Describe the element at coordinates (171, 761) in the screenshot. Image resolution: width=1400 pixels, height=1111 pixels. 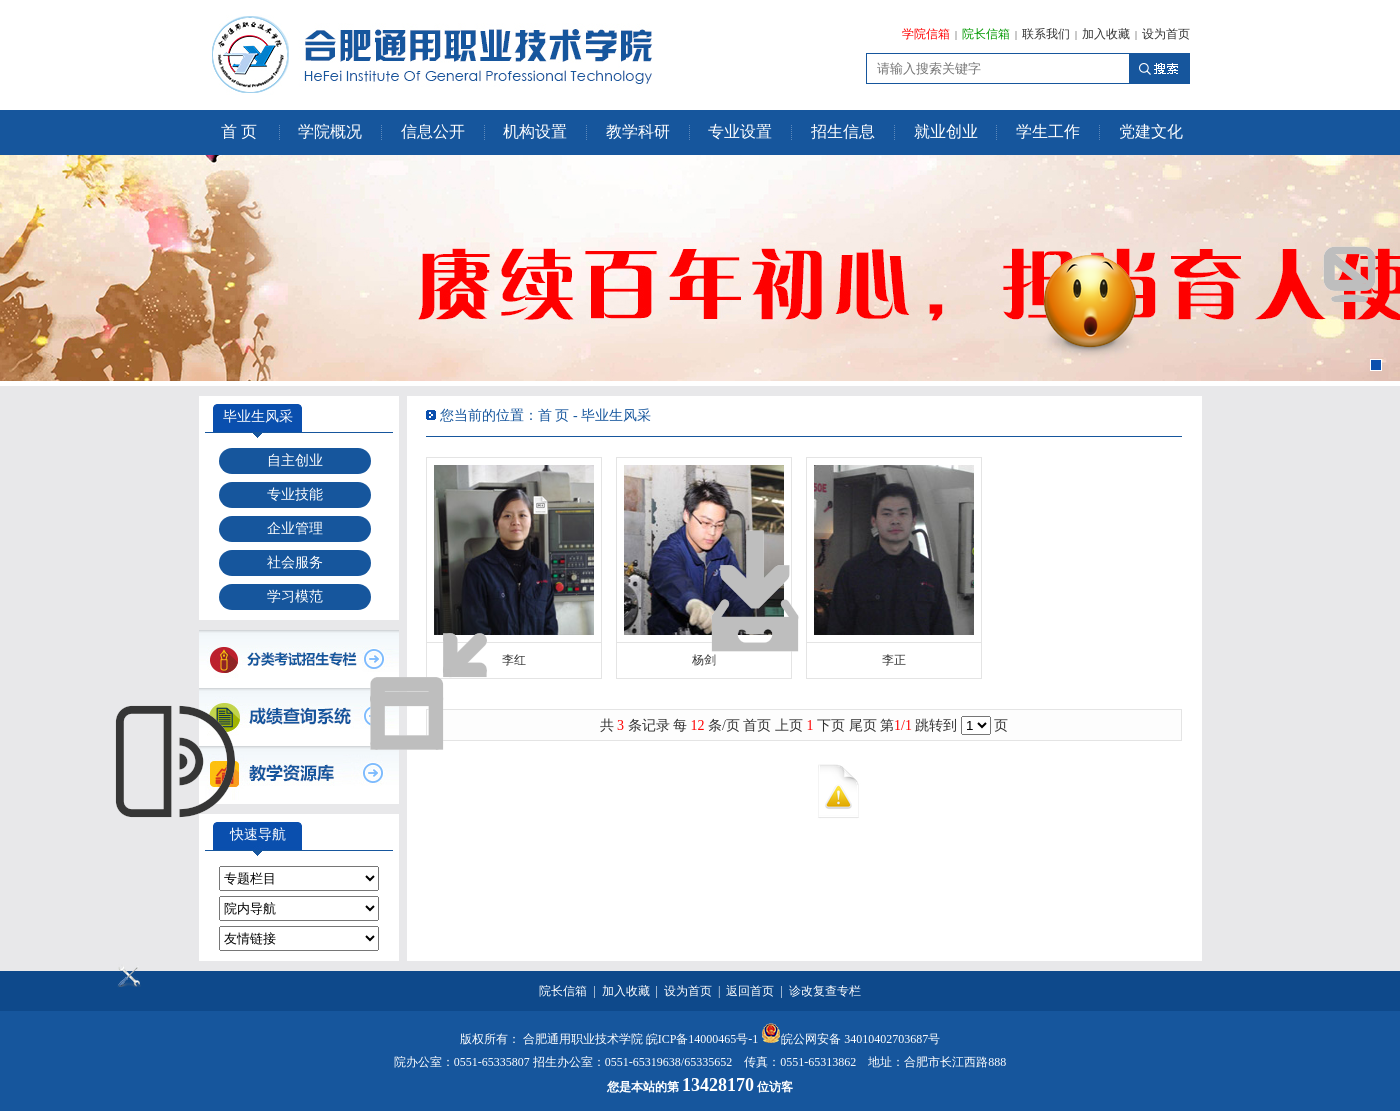
I see `view unplayed albums in your music library` at that location.